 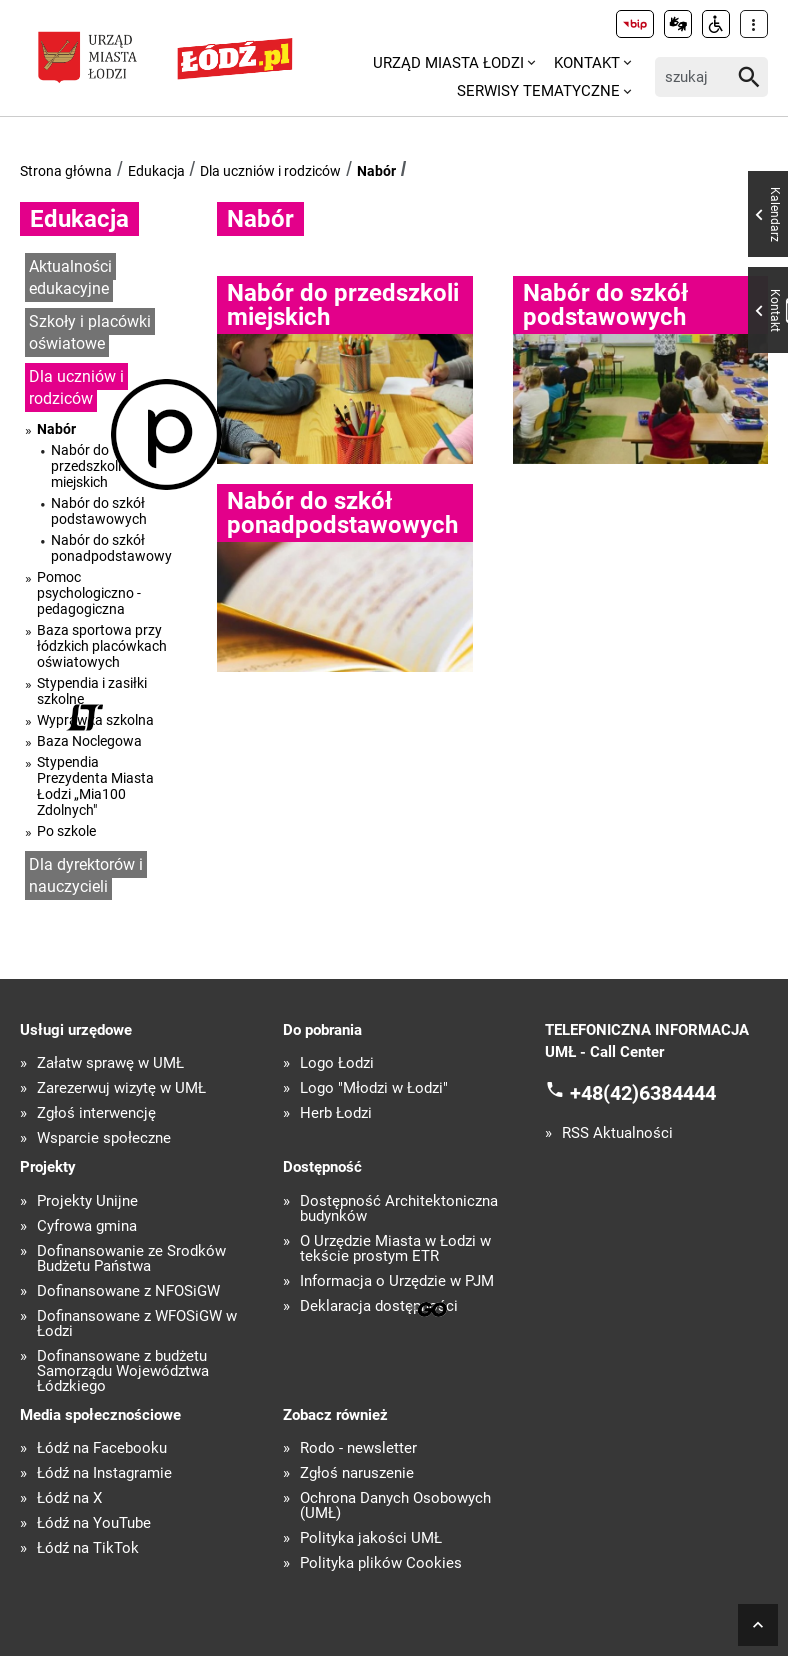 What do you see at coordinates (427, 1310) in the screenshot?
I see `go programming language logo` at bounding box center [427, 1310].